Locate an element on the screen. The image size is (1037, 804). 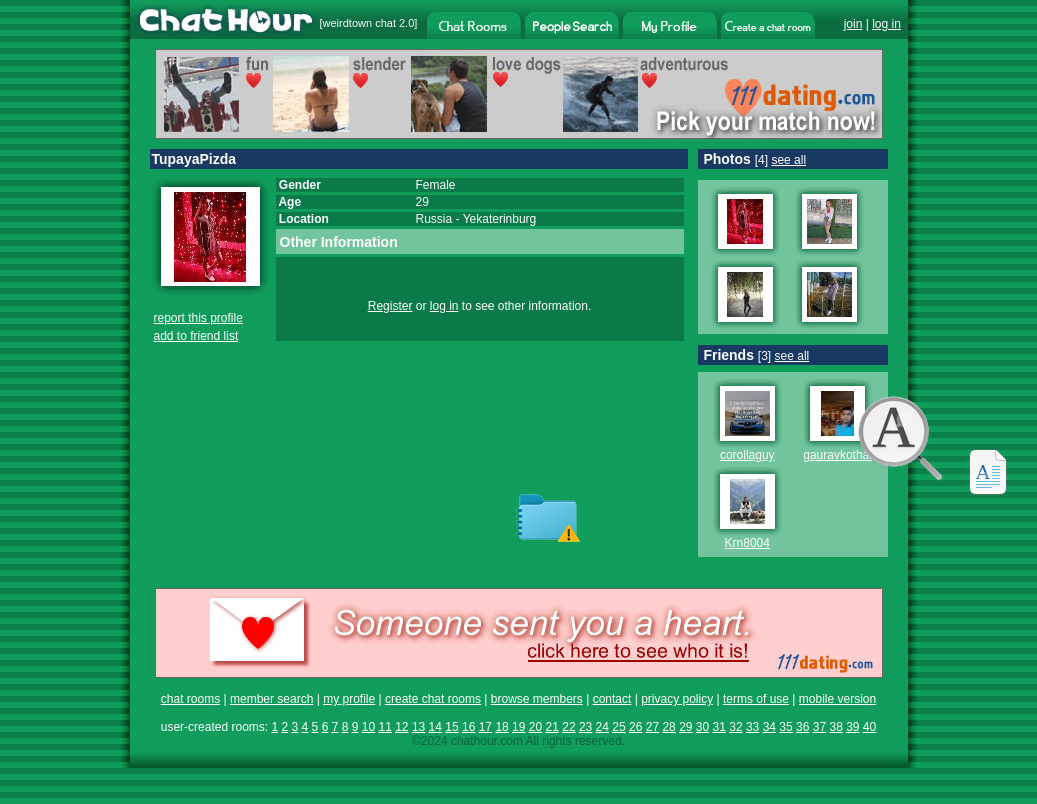
search within a project is located at coordinates (899, 437).